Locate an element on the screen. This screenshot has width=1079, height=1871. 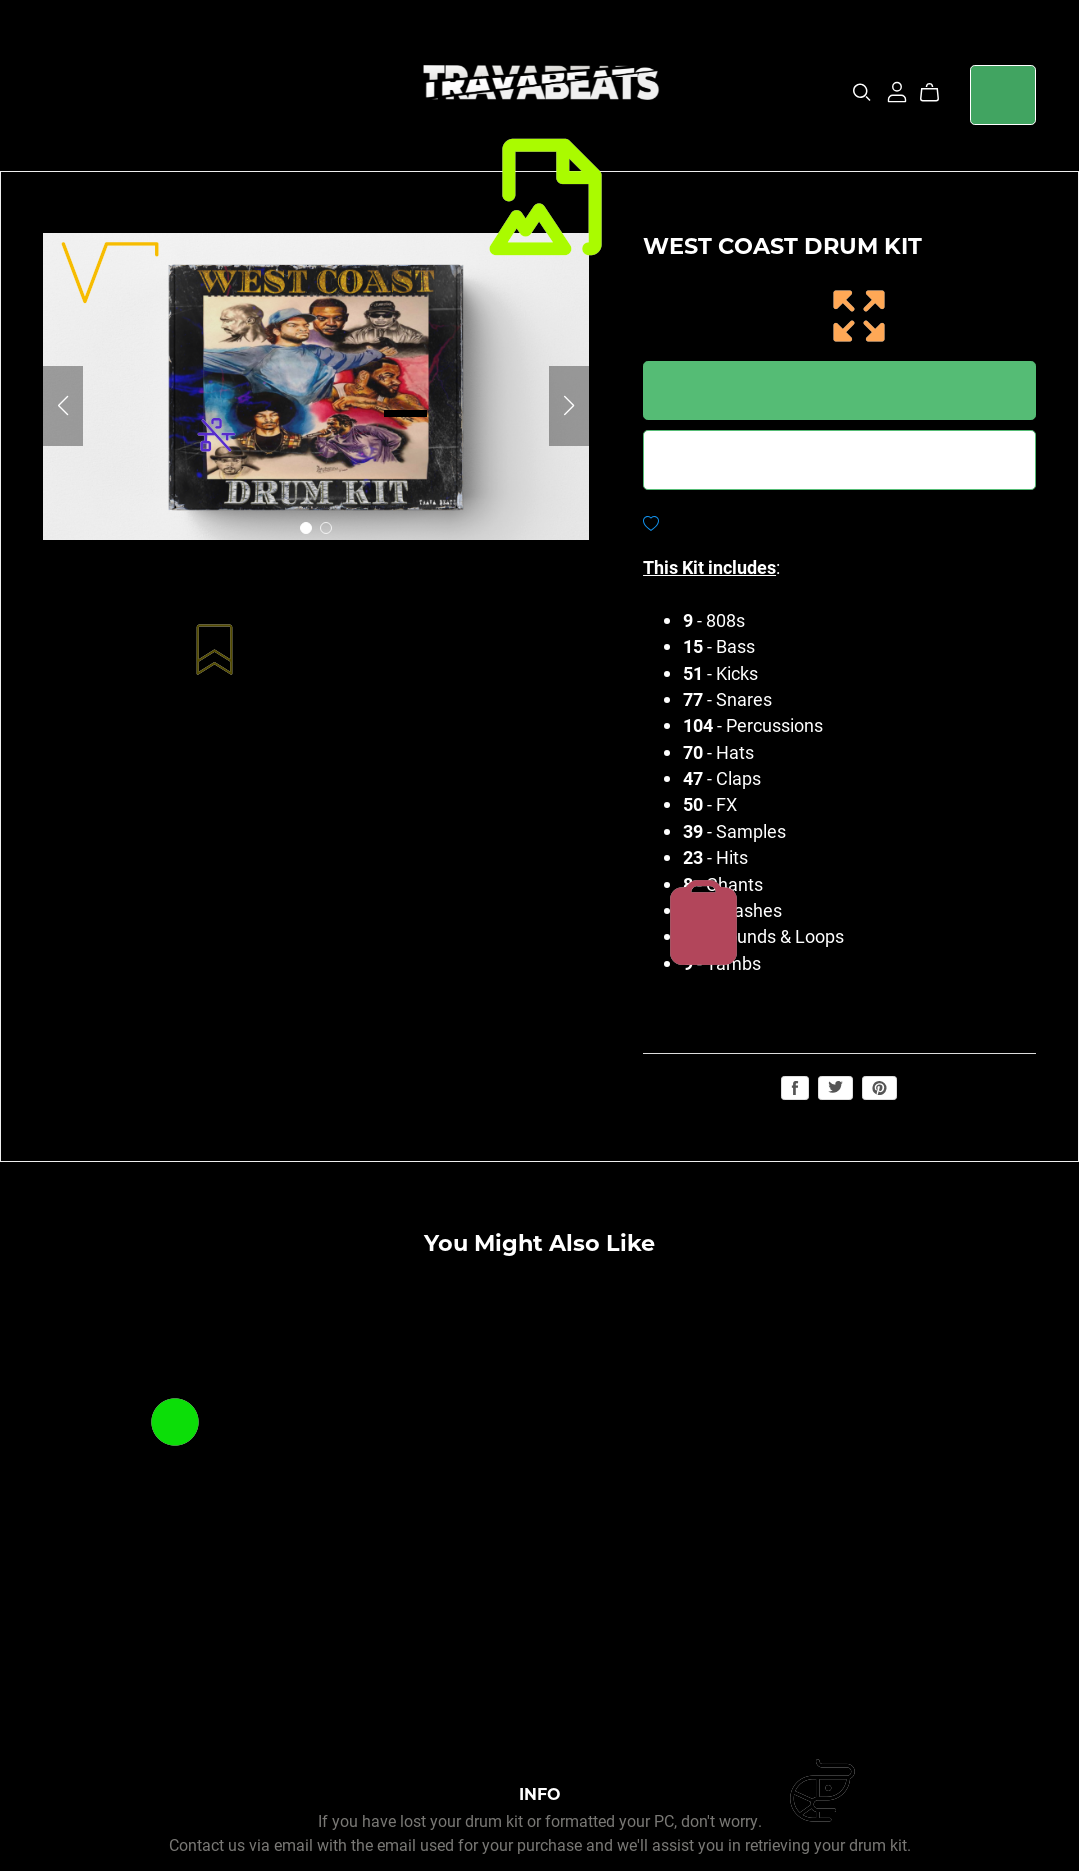
network connection unavailable is located at coordinates (216, 435).